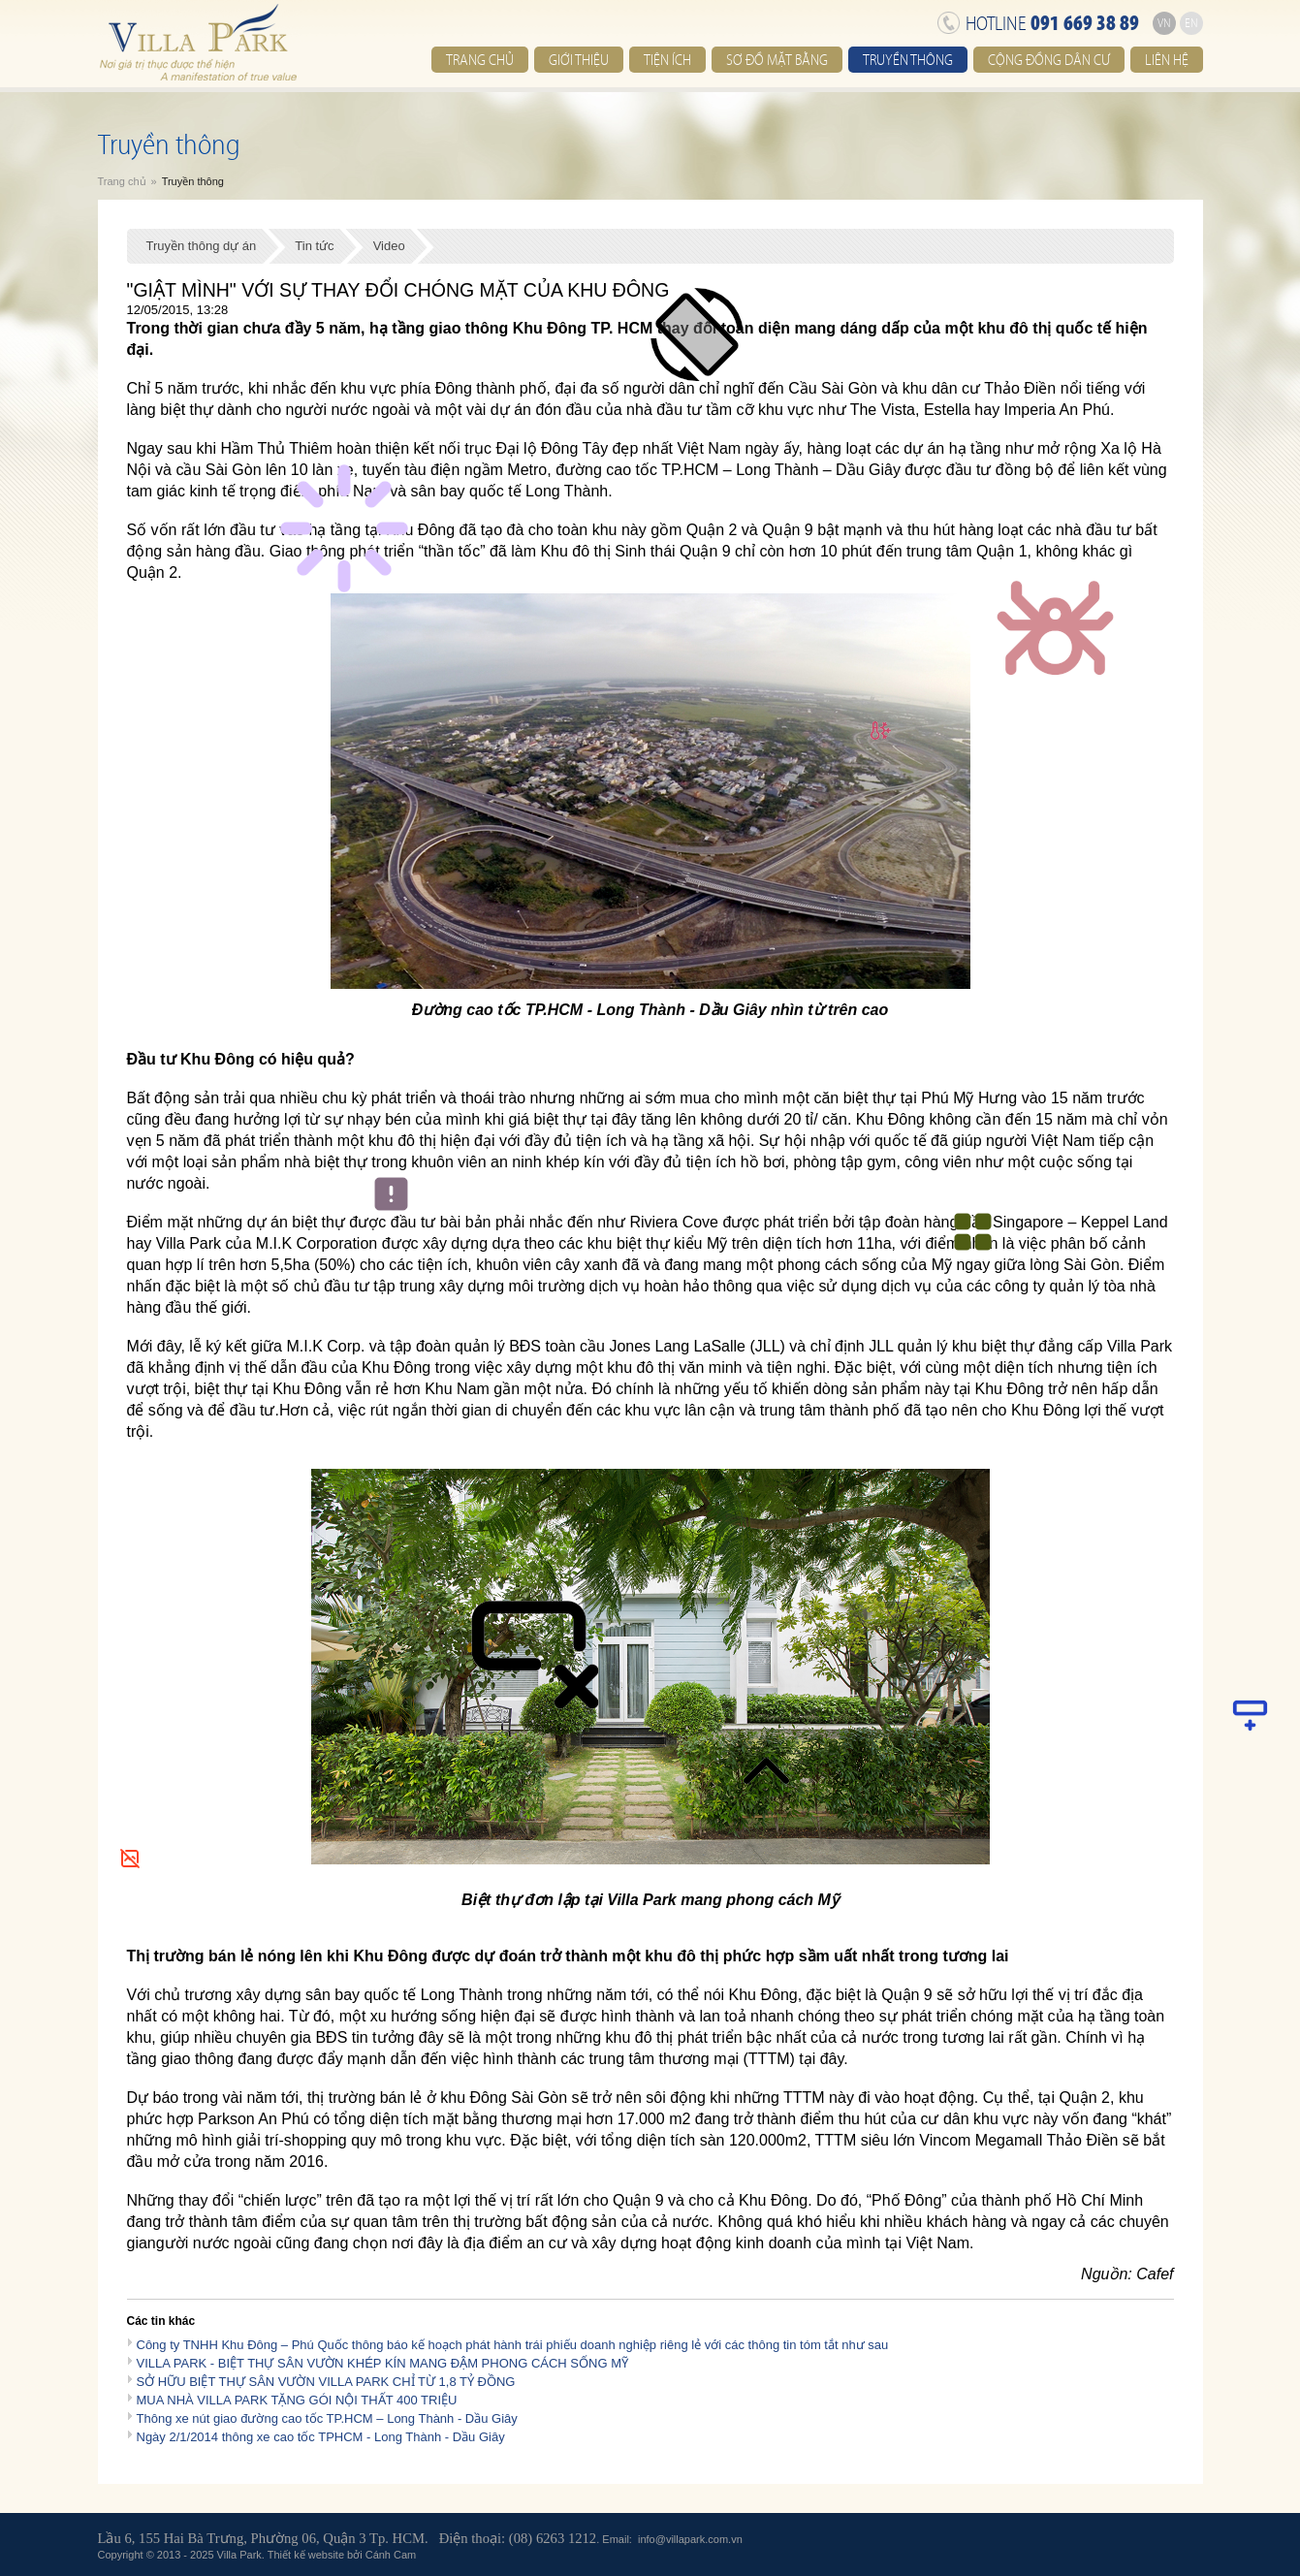 Image resolution: width=1300 pixels, height=2576 pixels. I want to click on indicates bug or error in the system, so click(1055, 630).